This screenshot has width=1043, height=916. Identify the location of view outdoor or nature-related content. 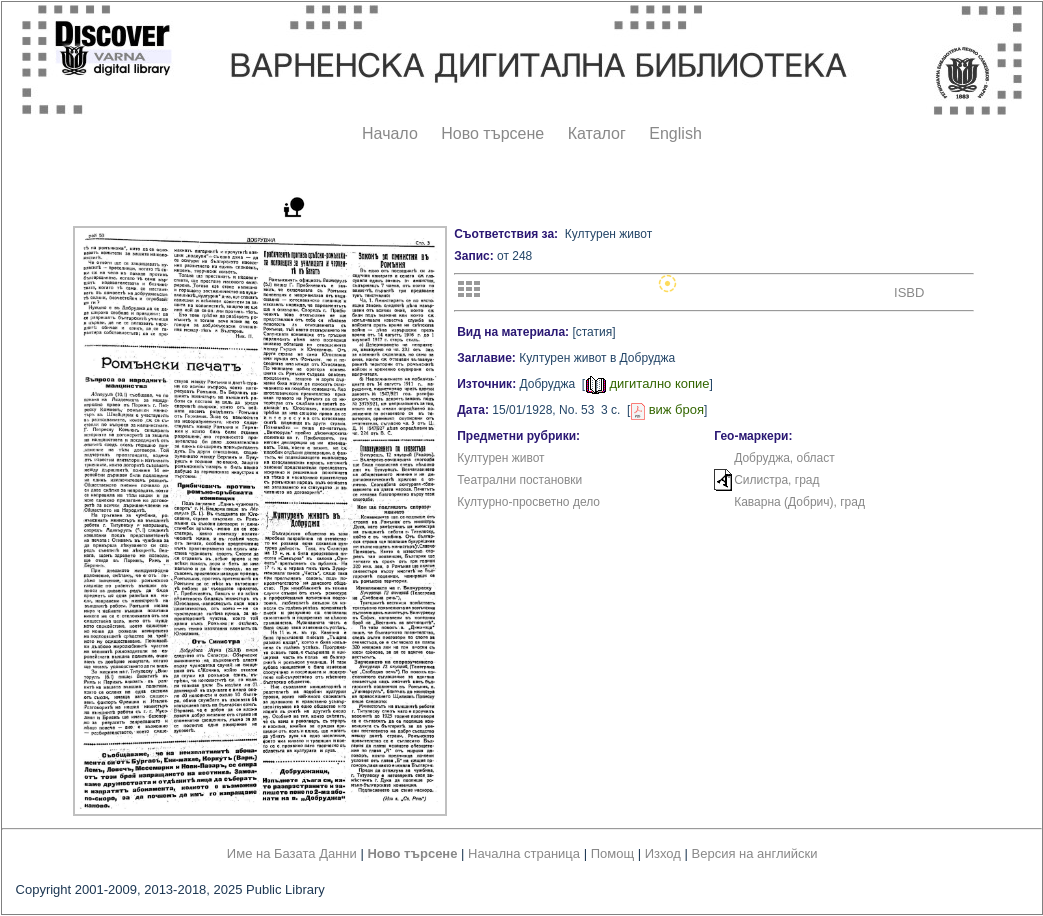
(294, 207).